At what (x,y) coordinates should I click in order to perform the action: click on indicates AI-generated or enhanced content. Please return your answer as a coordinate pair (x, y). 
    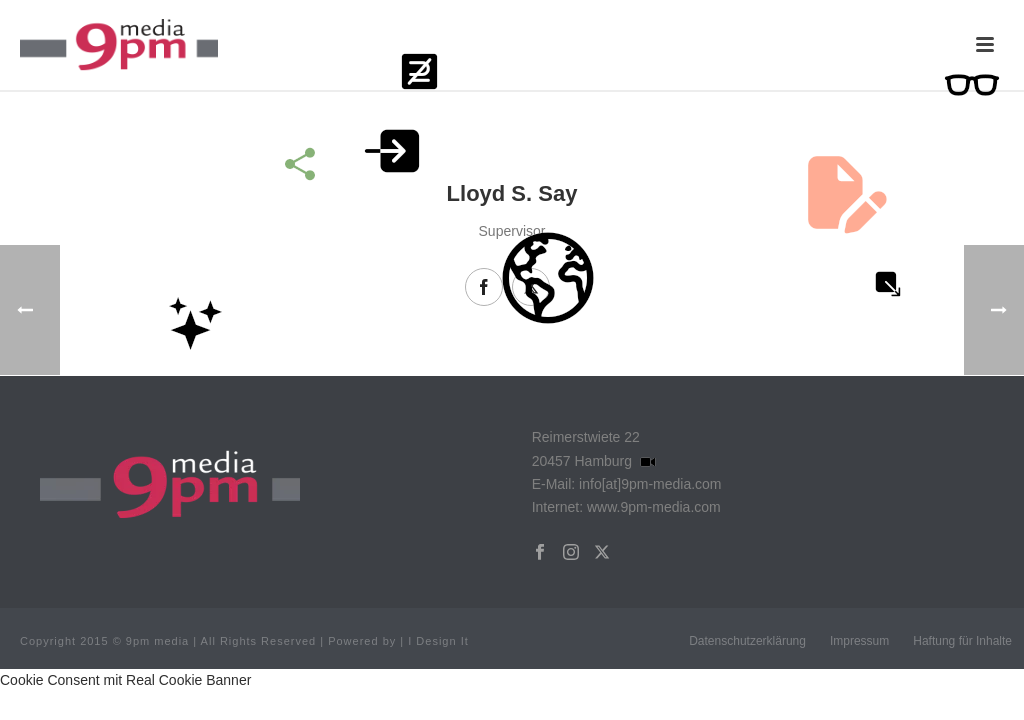
    Looking at the image, I should click on (195, 323).